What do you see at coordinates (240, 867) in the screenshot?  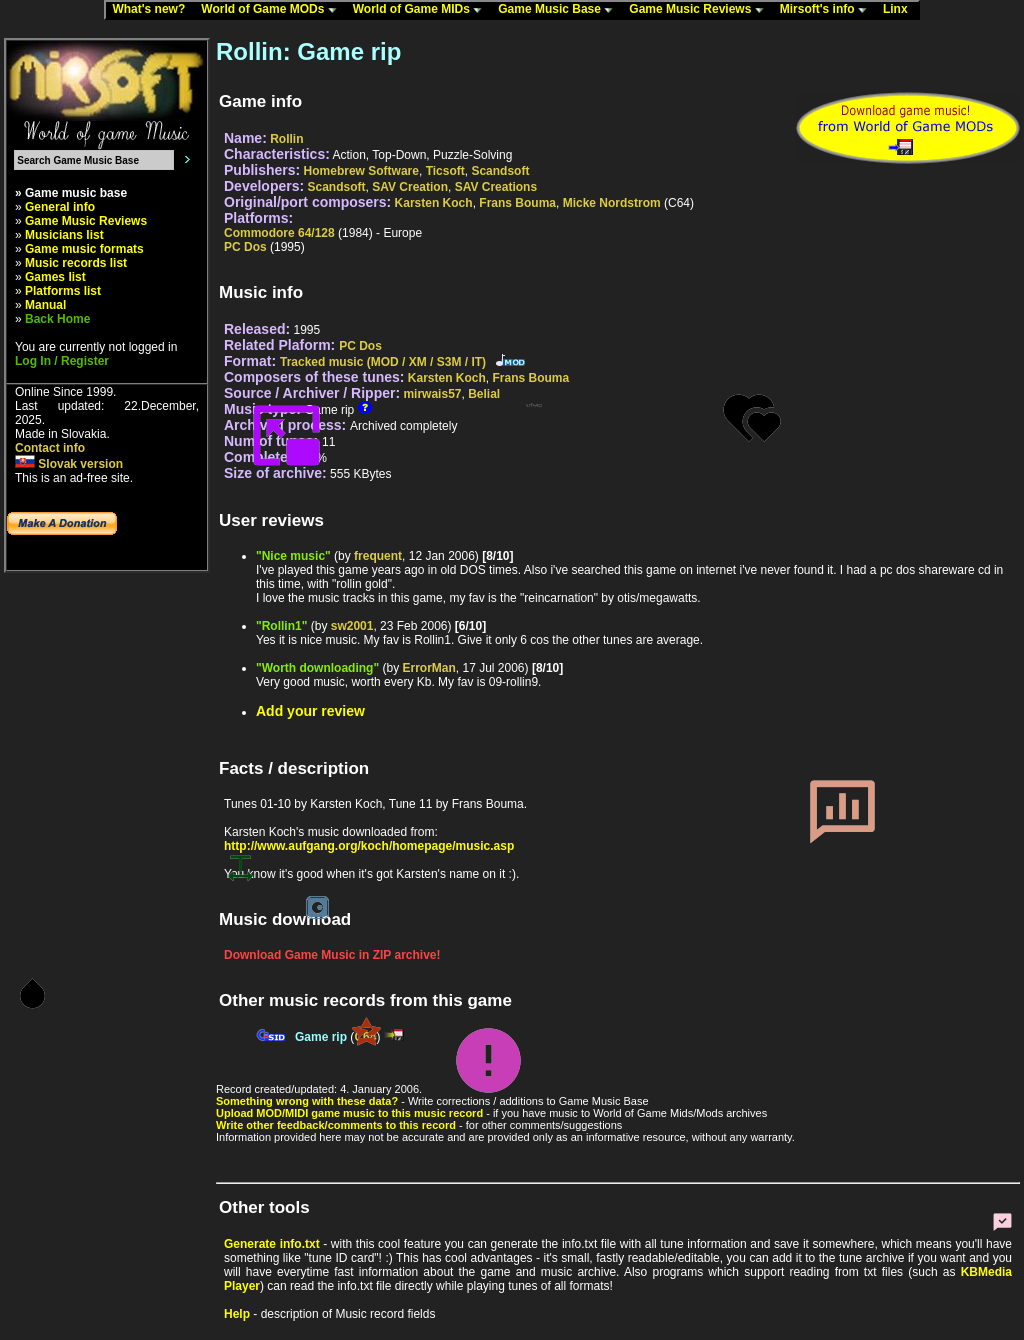 I see `adjust horizontal text spacing or letter tracking` at bounding box center [240, 867].